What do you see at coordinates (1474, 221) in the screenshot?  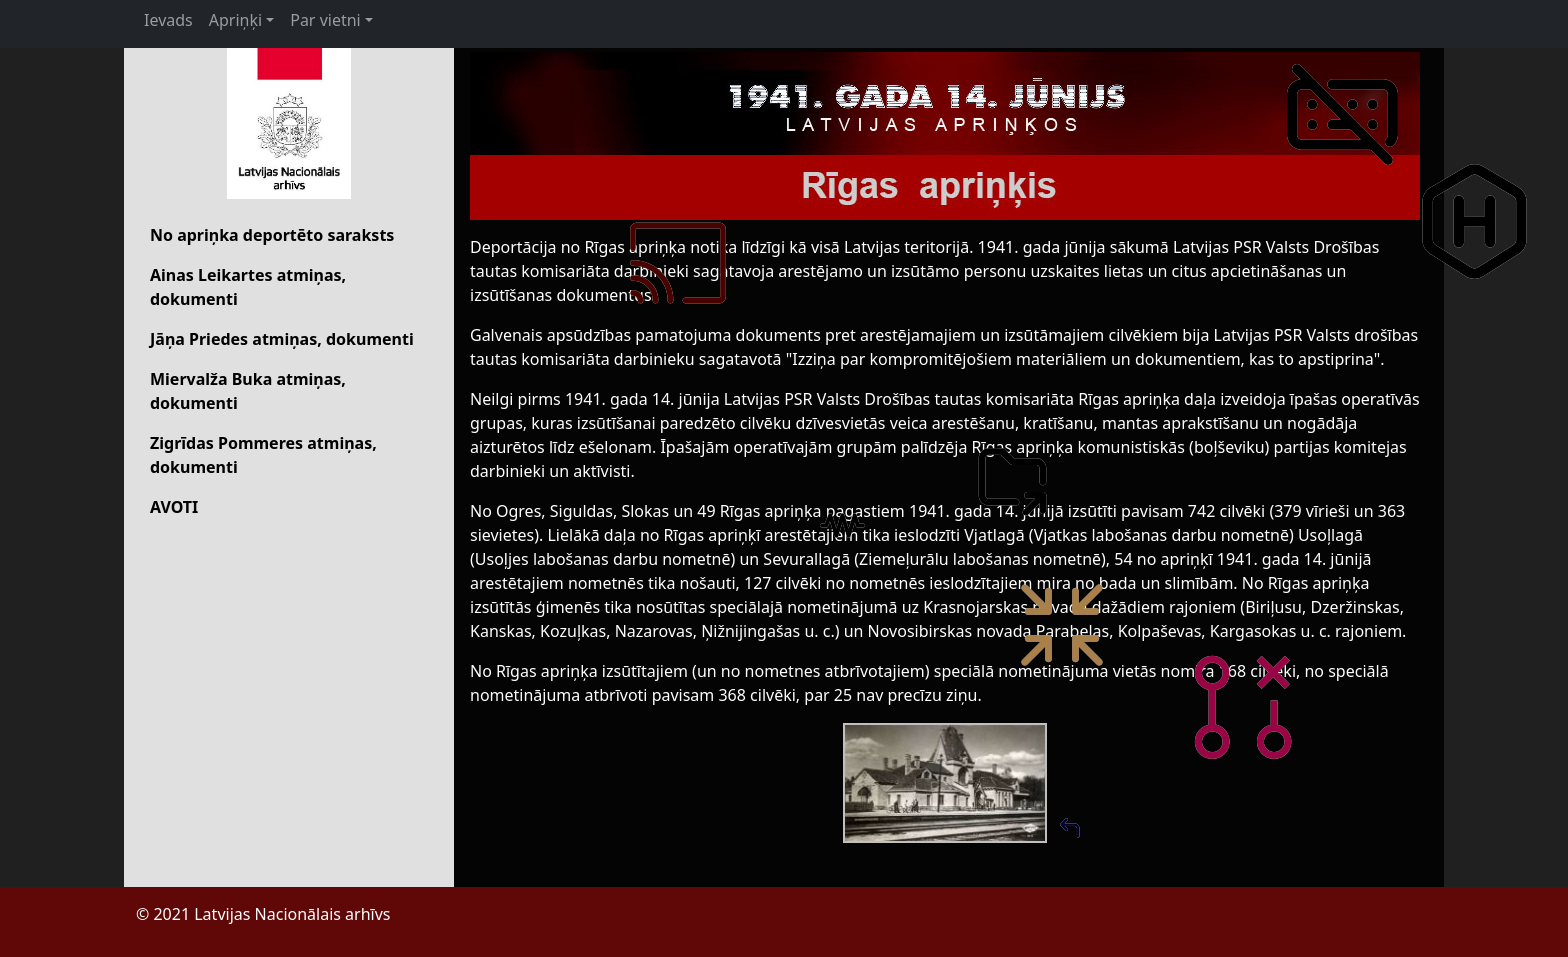 I see `open Hexo blogging framework` at bounding box center [1474, 221].